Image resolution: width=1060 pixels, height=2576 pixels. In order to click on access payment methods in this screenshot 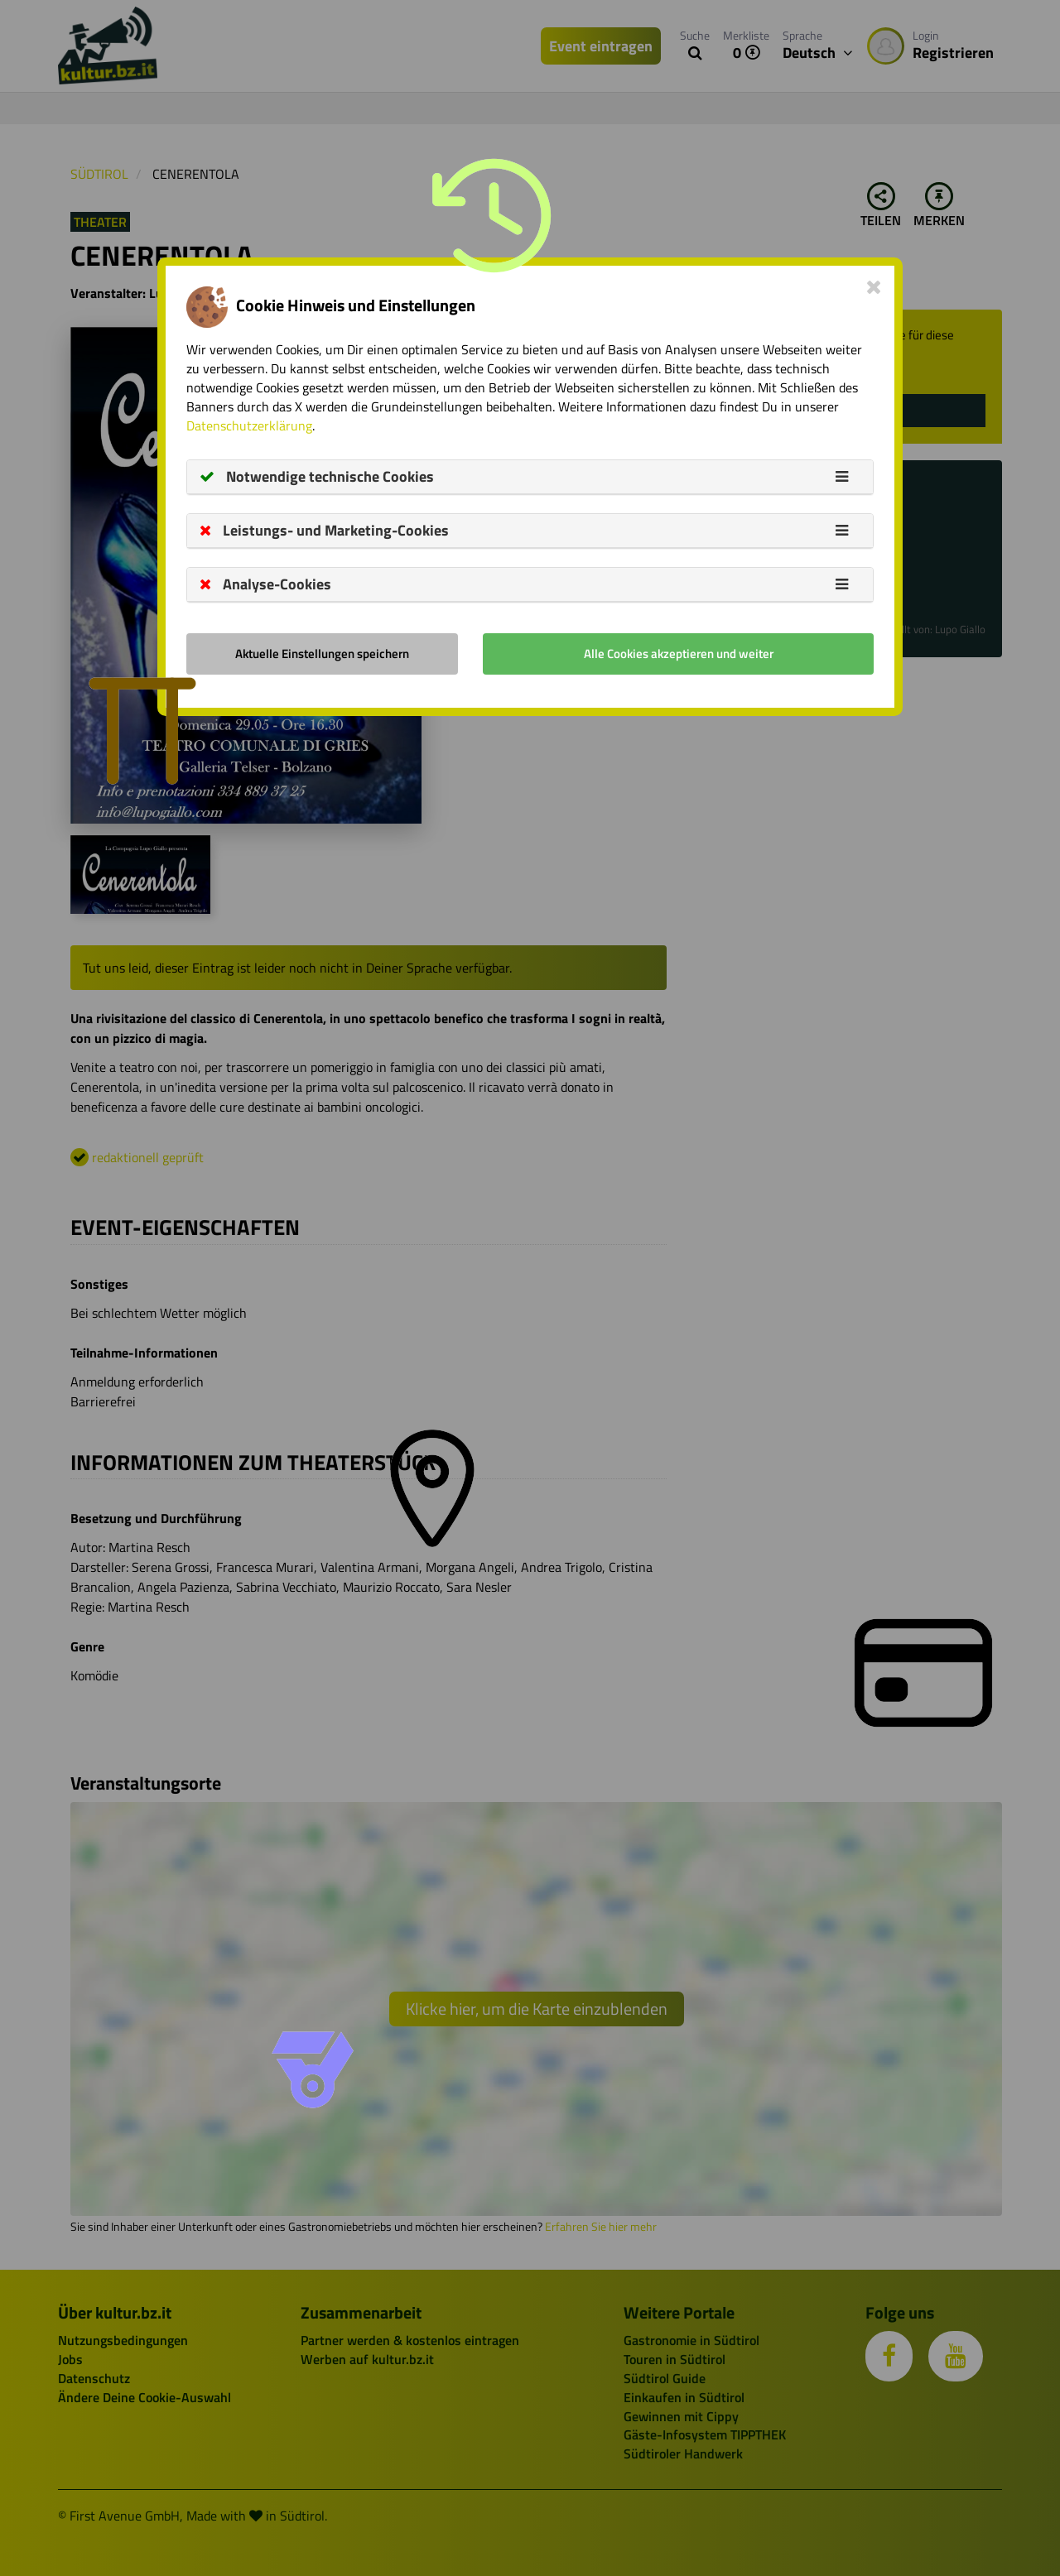, I will do `click(923, 1673)`.